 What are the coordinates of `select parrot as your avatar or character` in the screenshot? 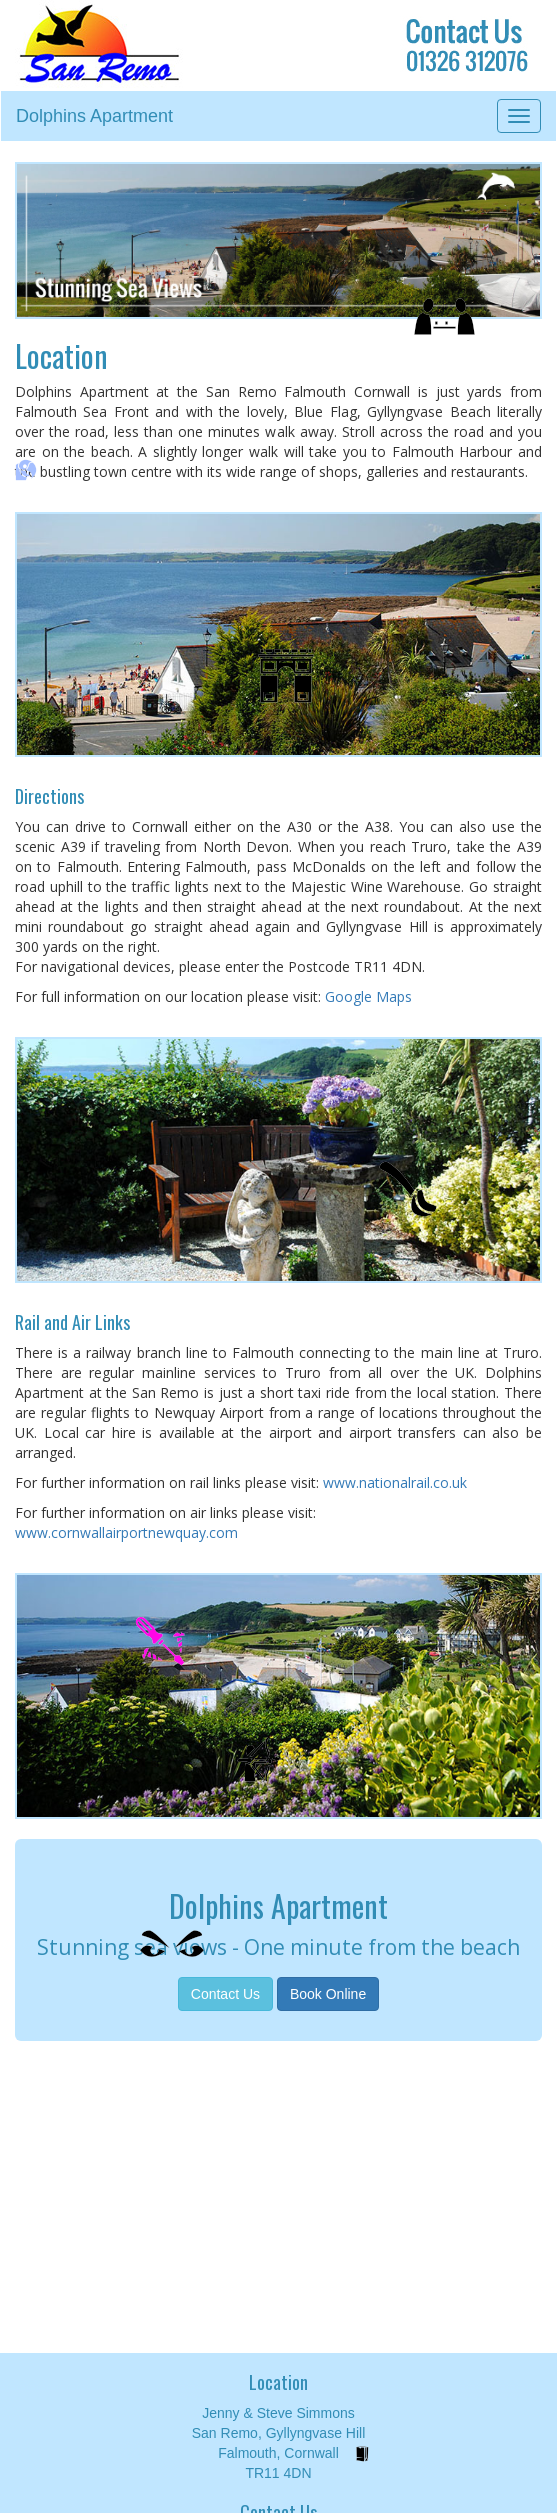 It's located at (26, 470).